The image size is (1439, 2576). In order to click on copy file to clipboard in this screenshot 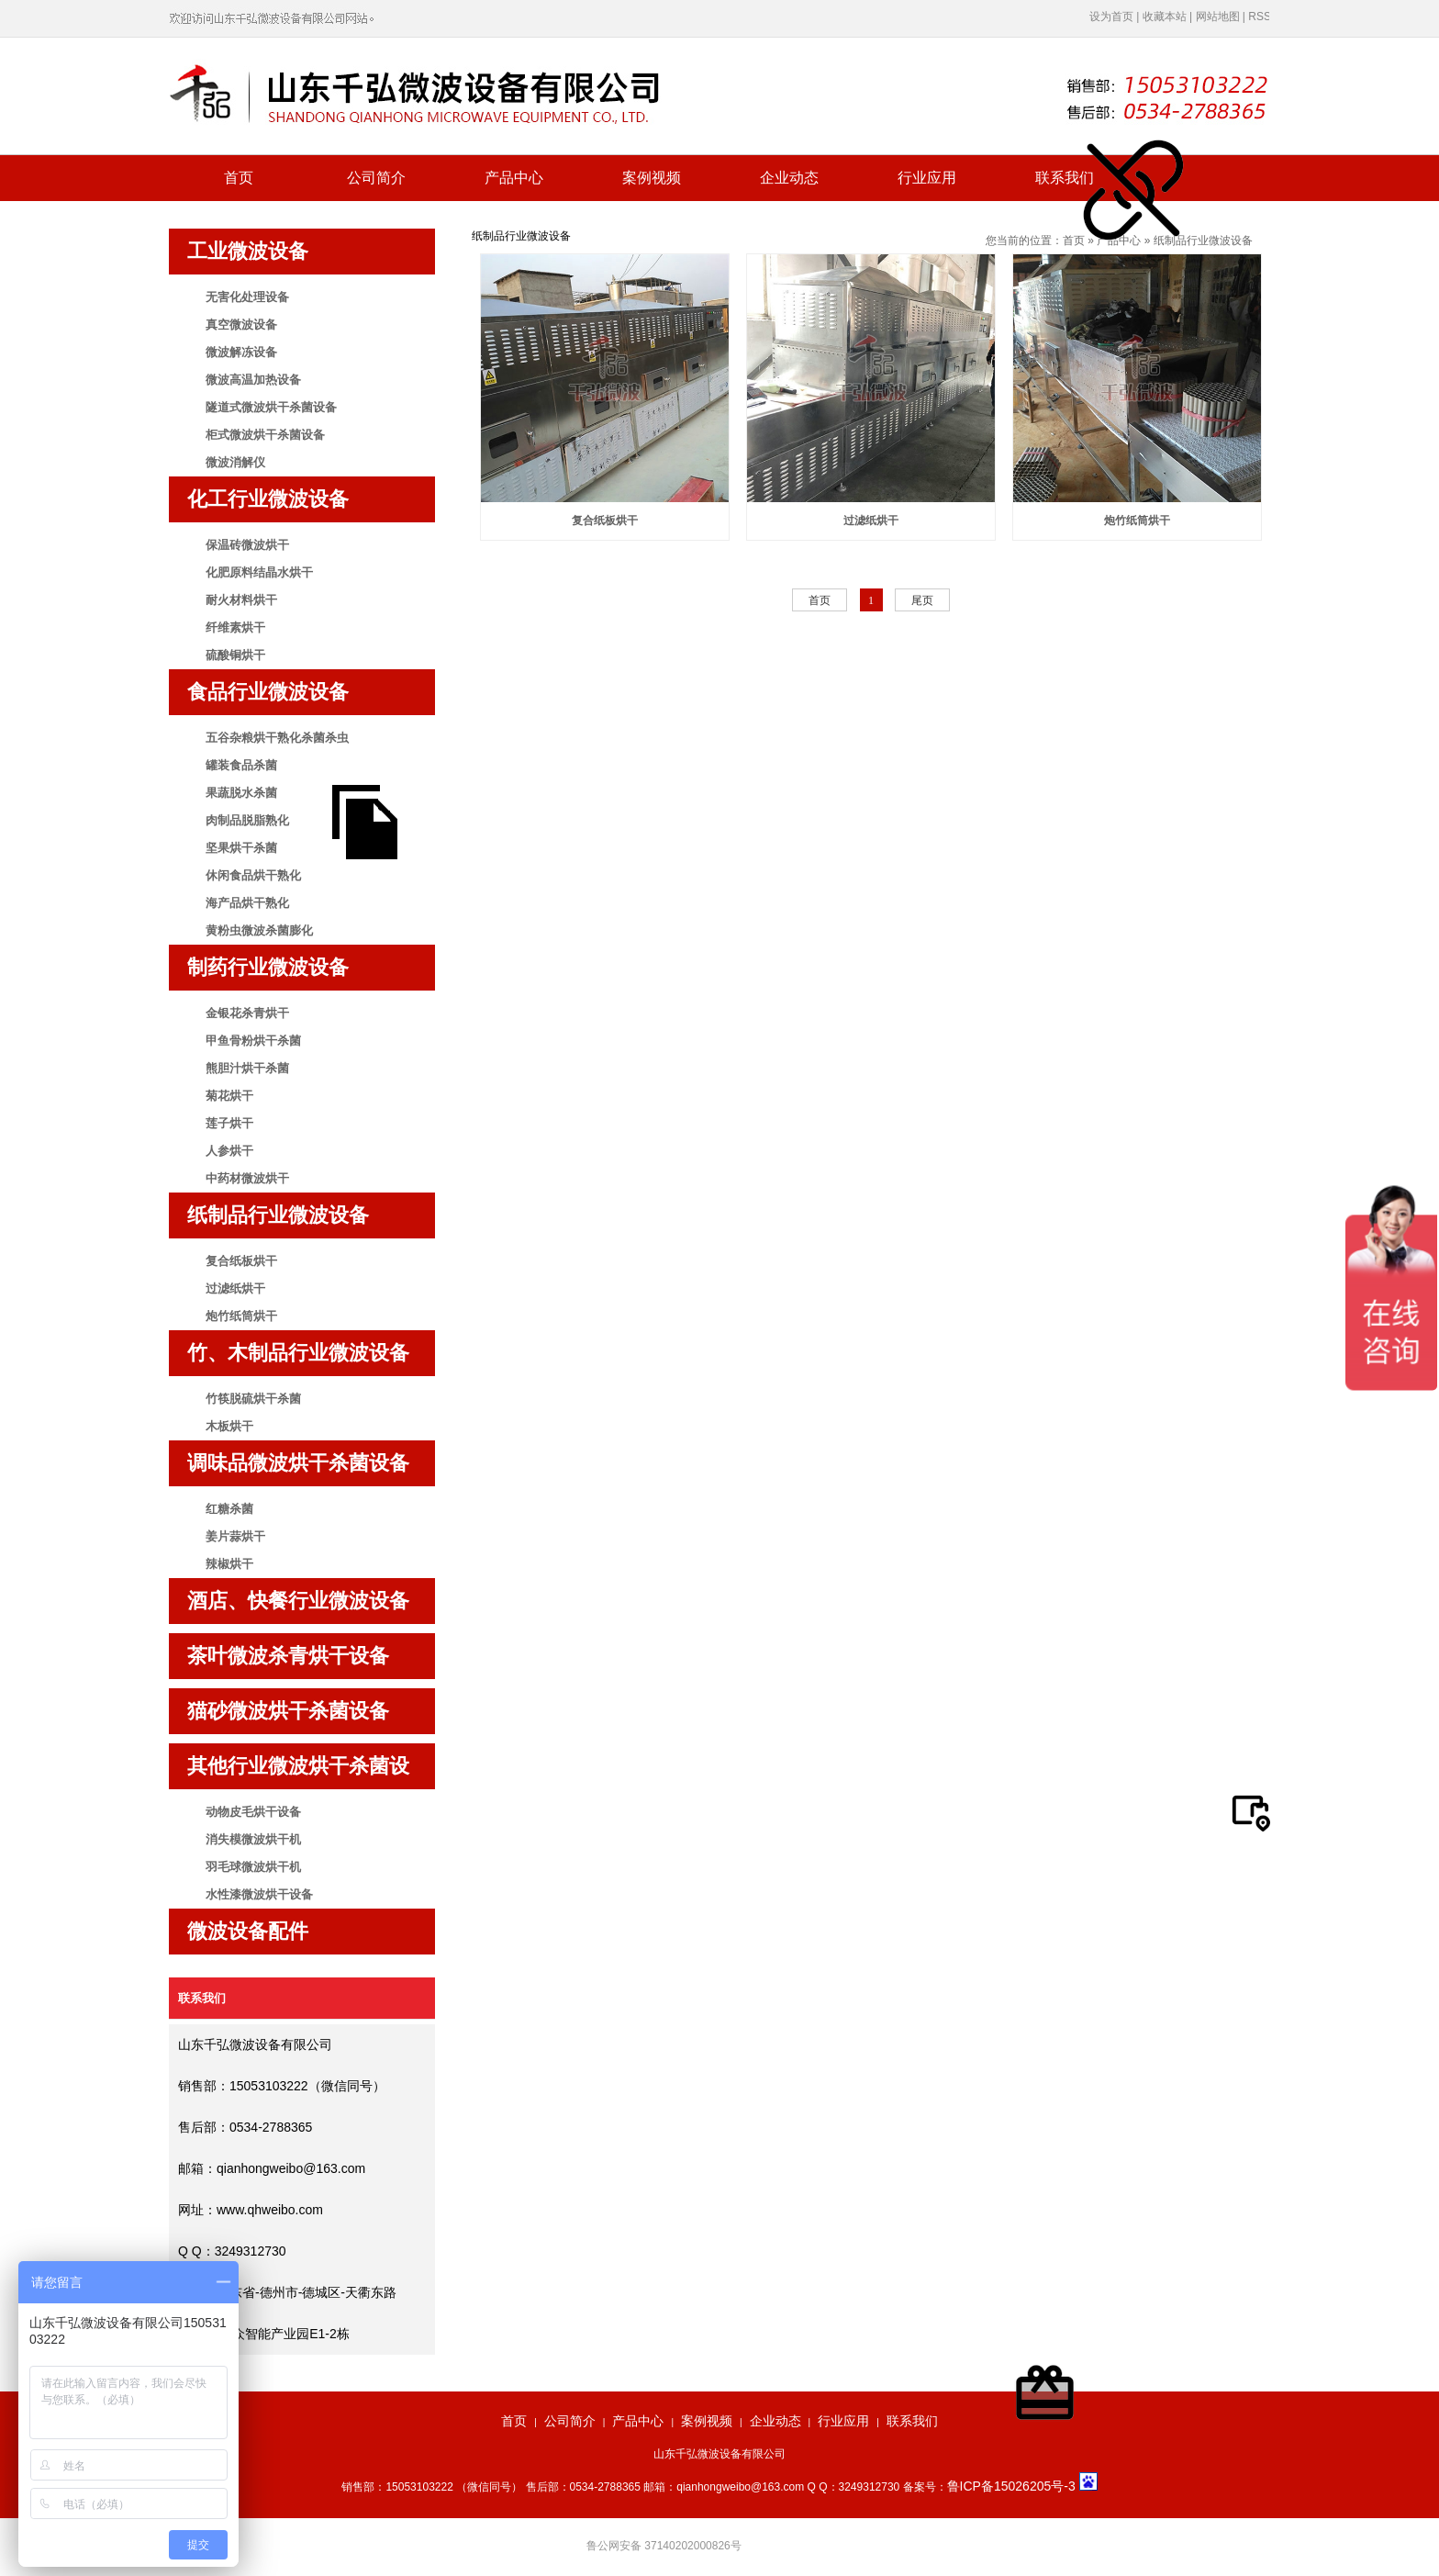, I will do `click(366, 822)`.